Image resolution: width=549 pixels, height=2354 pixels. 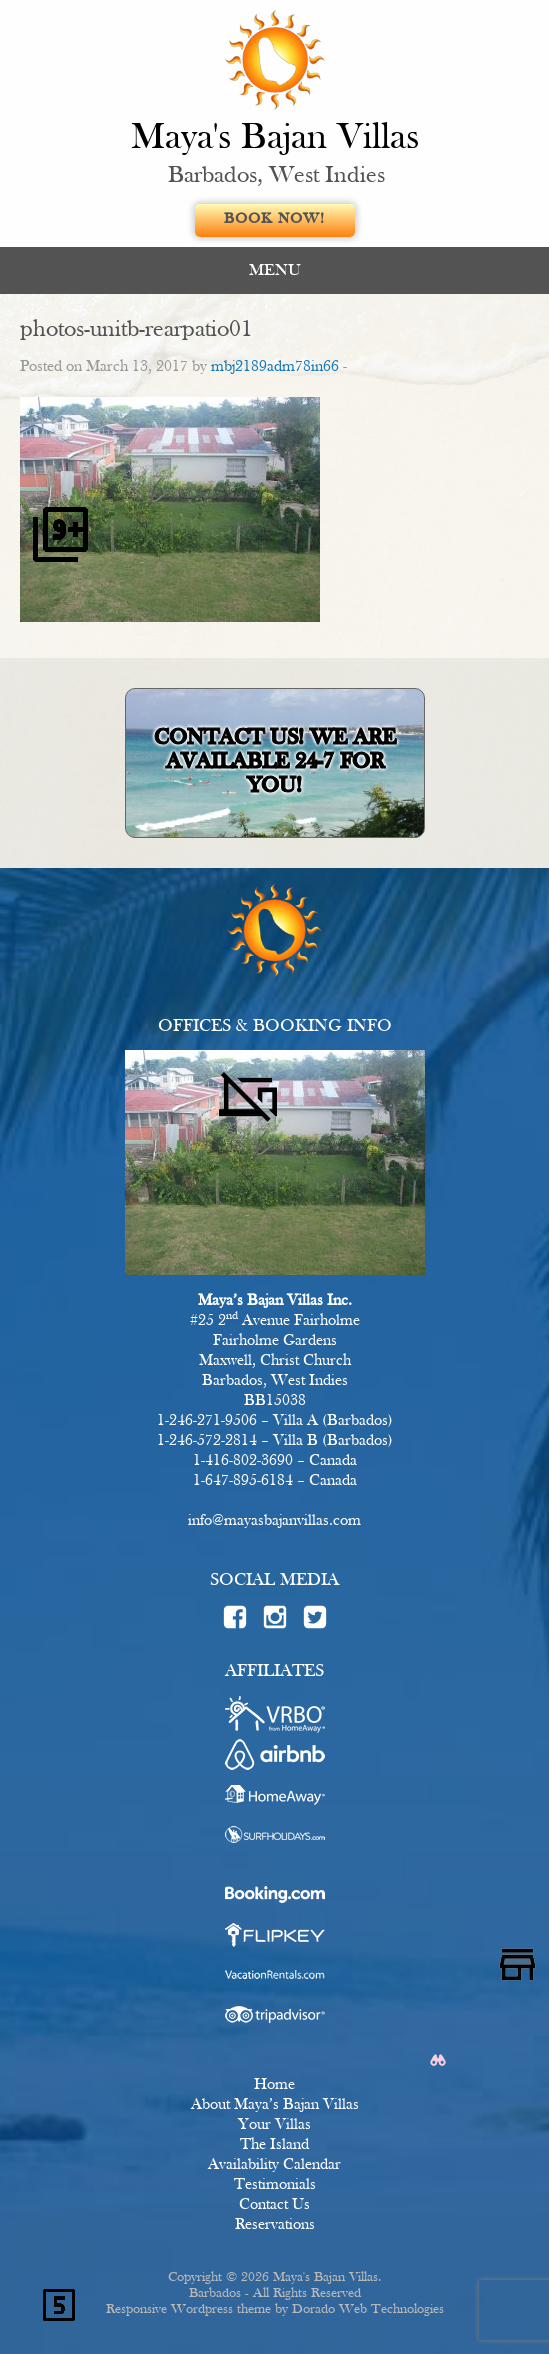 What do you see at coordinates (60, 534) in the screenshot?
I see `indicates 9 or more items in a collection` at bounding box center [60, 534].